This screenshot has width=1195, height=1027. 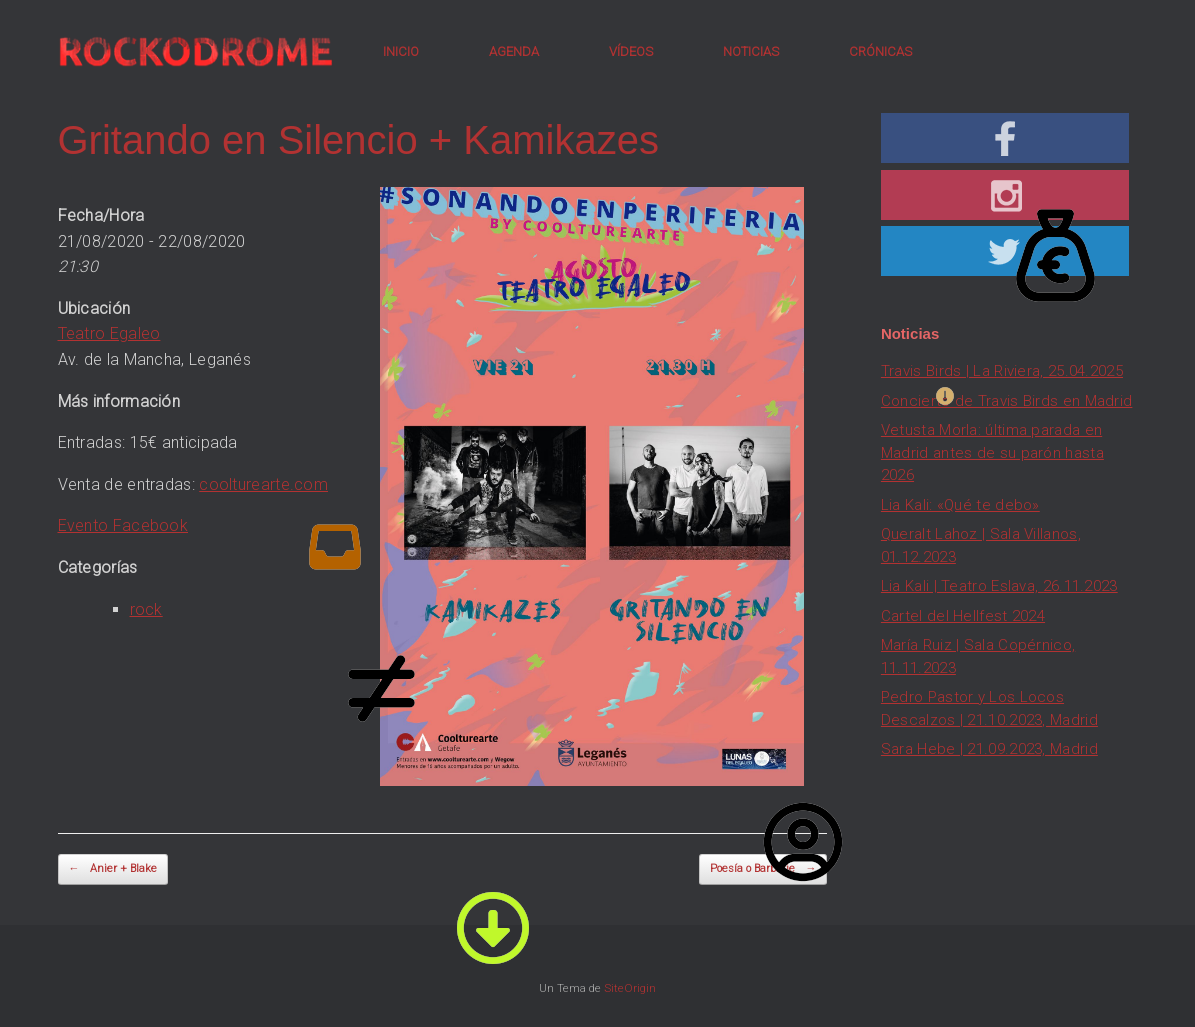 What do you see at coordinates (493, 928) in the screenshot?
I see `download a file or content` at bounding box center [493, 928].